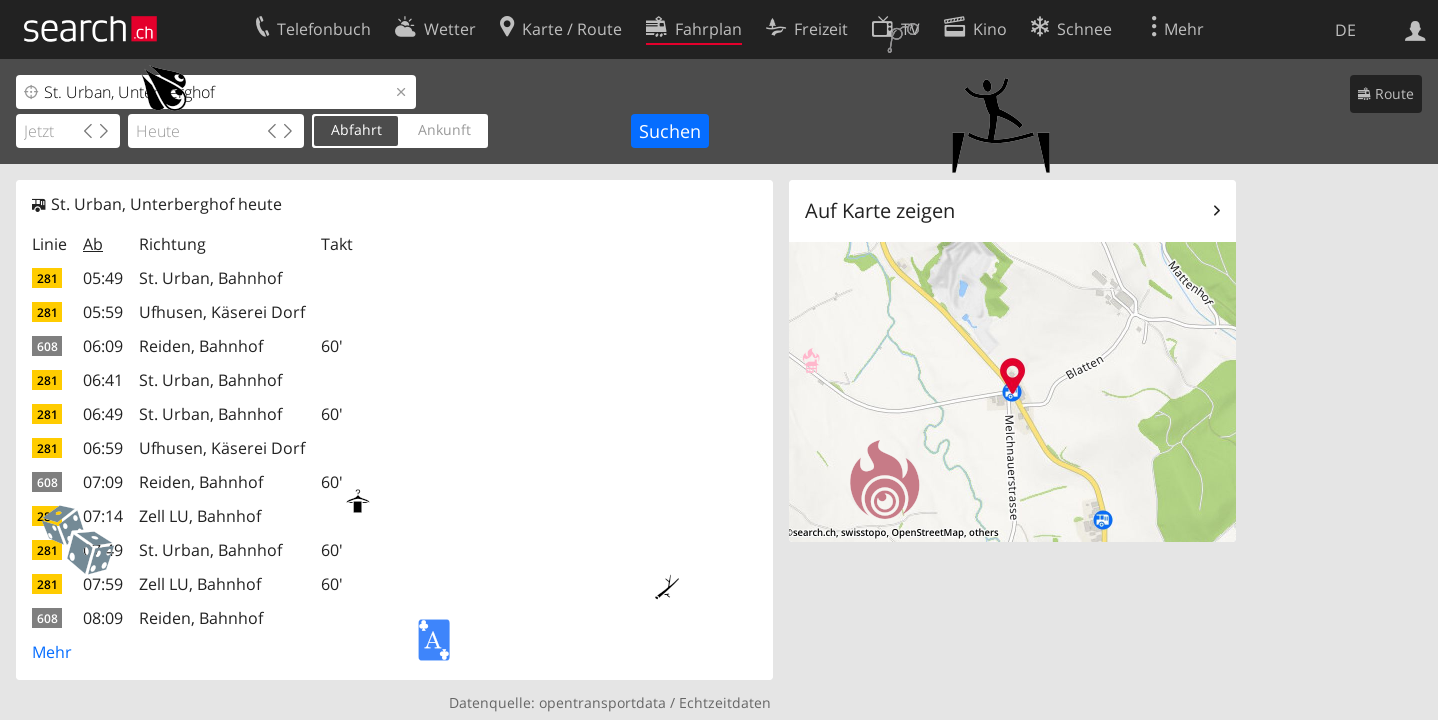 This screenshot has height=720, width=1438. Describe the element at coordinates (667, 587) in the screenshot. I see `wooden stick or branch resource item` at that location.